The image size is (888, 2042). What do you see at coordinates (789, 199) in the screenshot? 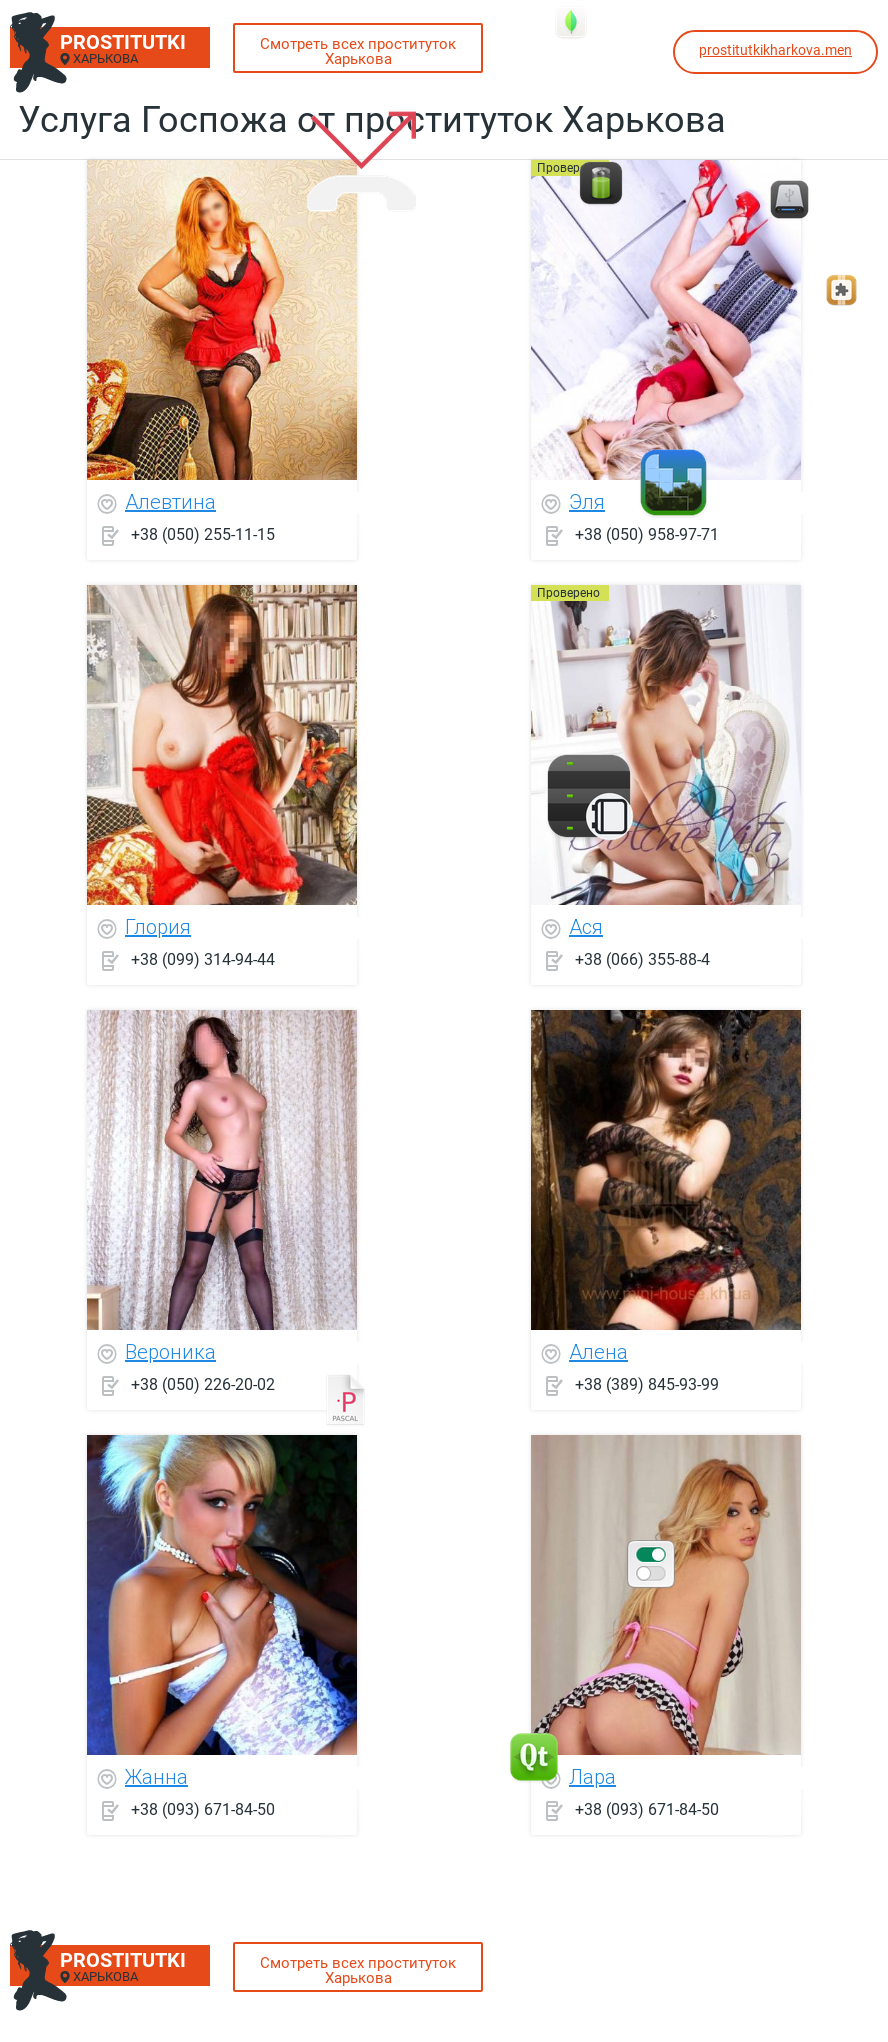
I see `launch ventoy bootable usb creation tool` at bounding box center [789, 199].